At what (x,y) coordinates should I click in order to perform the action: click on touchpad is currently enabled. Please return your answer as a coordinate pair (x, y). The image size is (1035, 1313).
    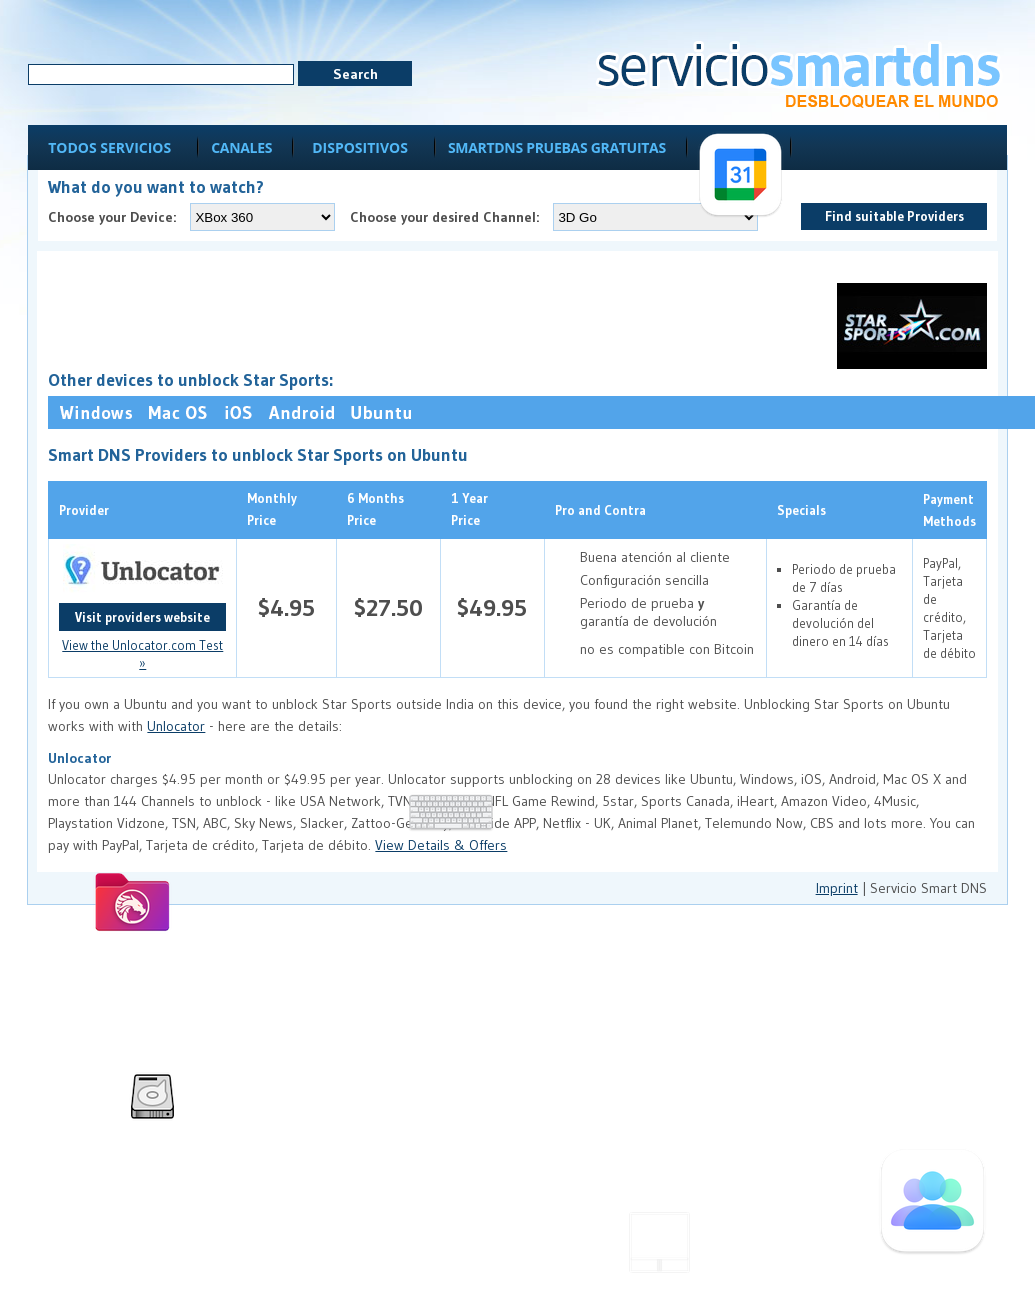
    Looking at the image, I should click on (659, 1242).